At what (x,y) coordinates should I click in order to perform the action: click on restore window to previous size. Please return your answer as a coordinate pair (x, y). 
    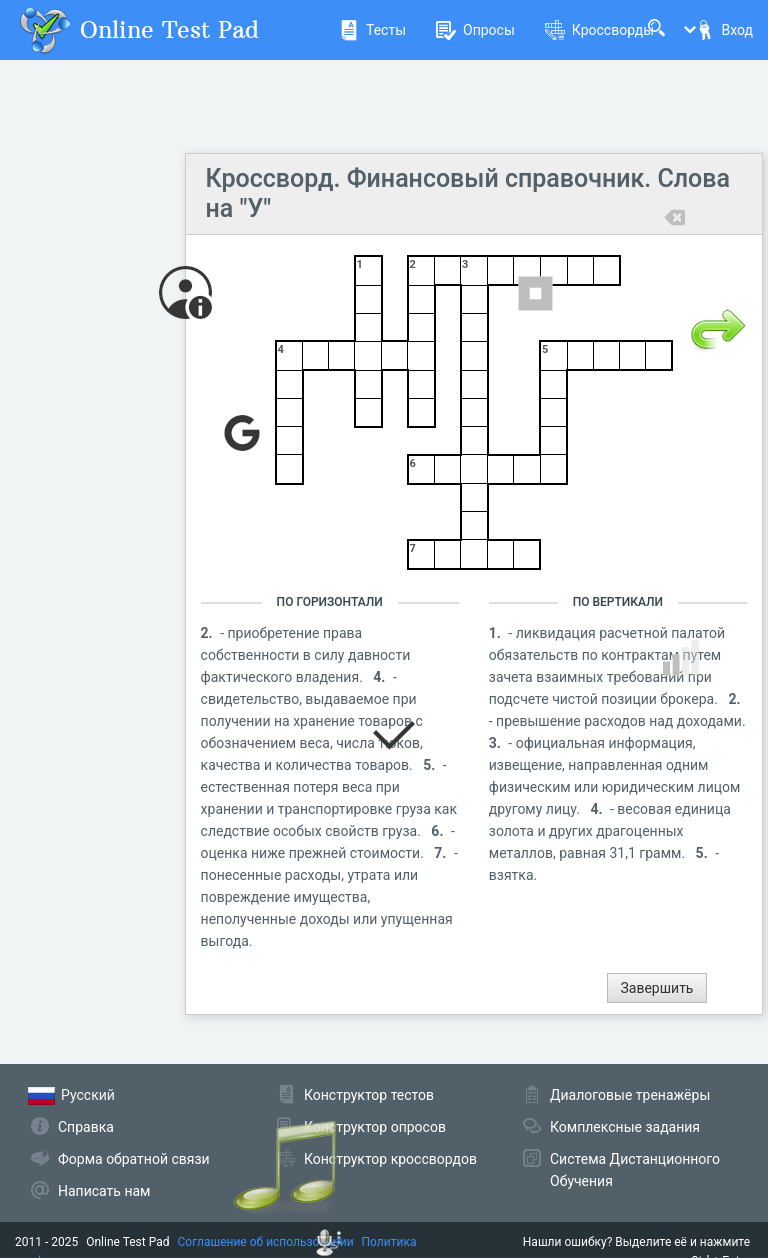
    Looking at the image, I should click on (535, 293).